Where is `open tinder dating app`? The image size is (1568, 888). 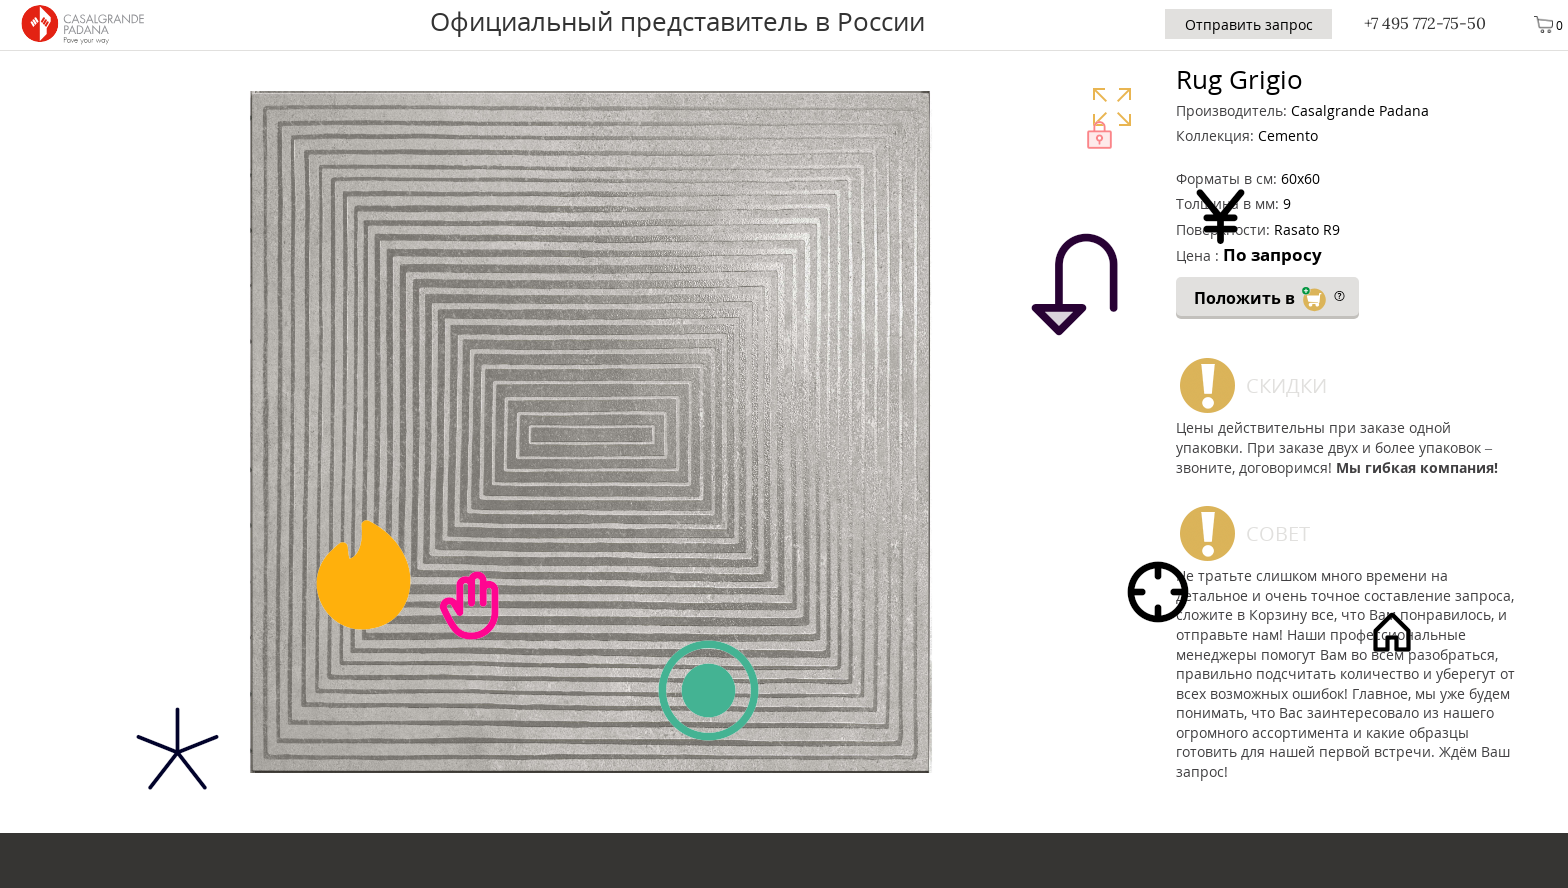 open tinder dating app is located at coordinates (363, 577).